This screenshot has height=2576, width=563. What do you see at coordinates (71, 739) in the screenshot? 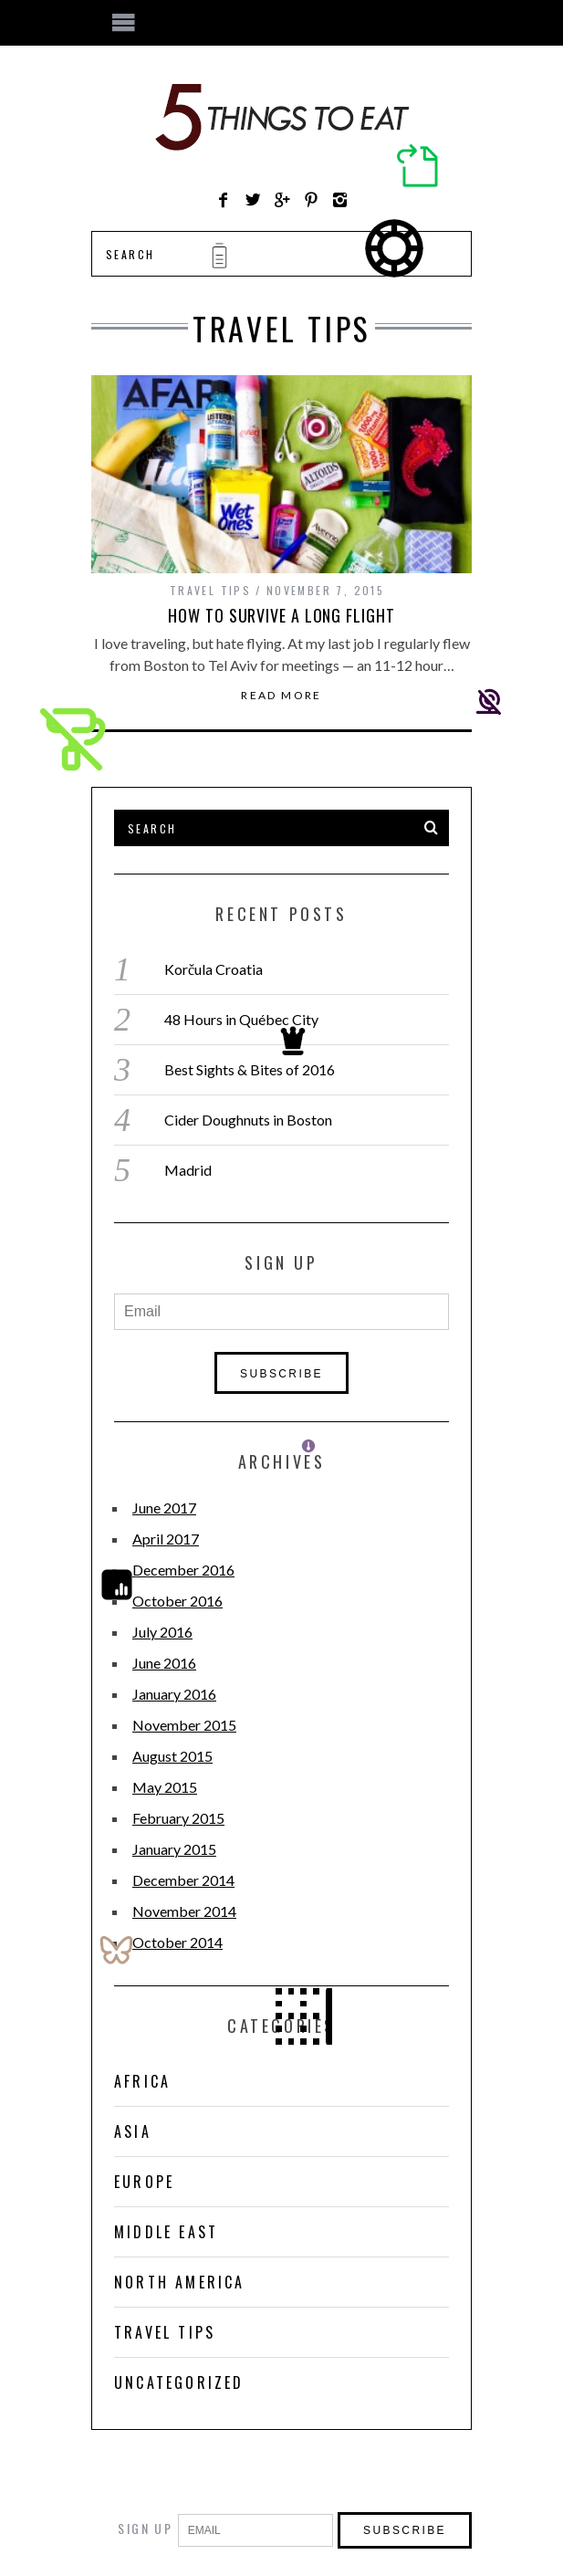
I see `disable paint or fill tool` at bounding box center [71, 739].